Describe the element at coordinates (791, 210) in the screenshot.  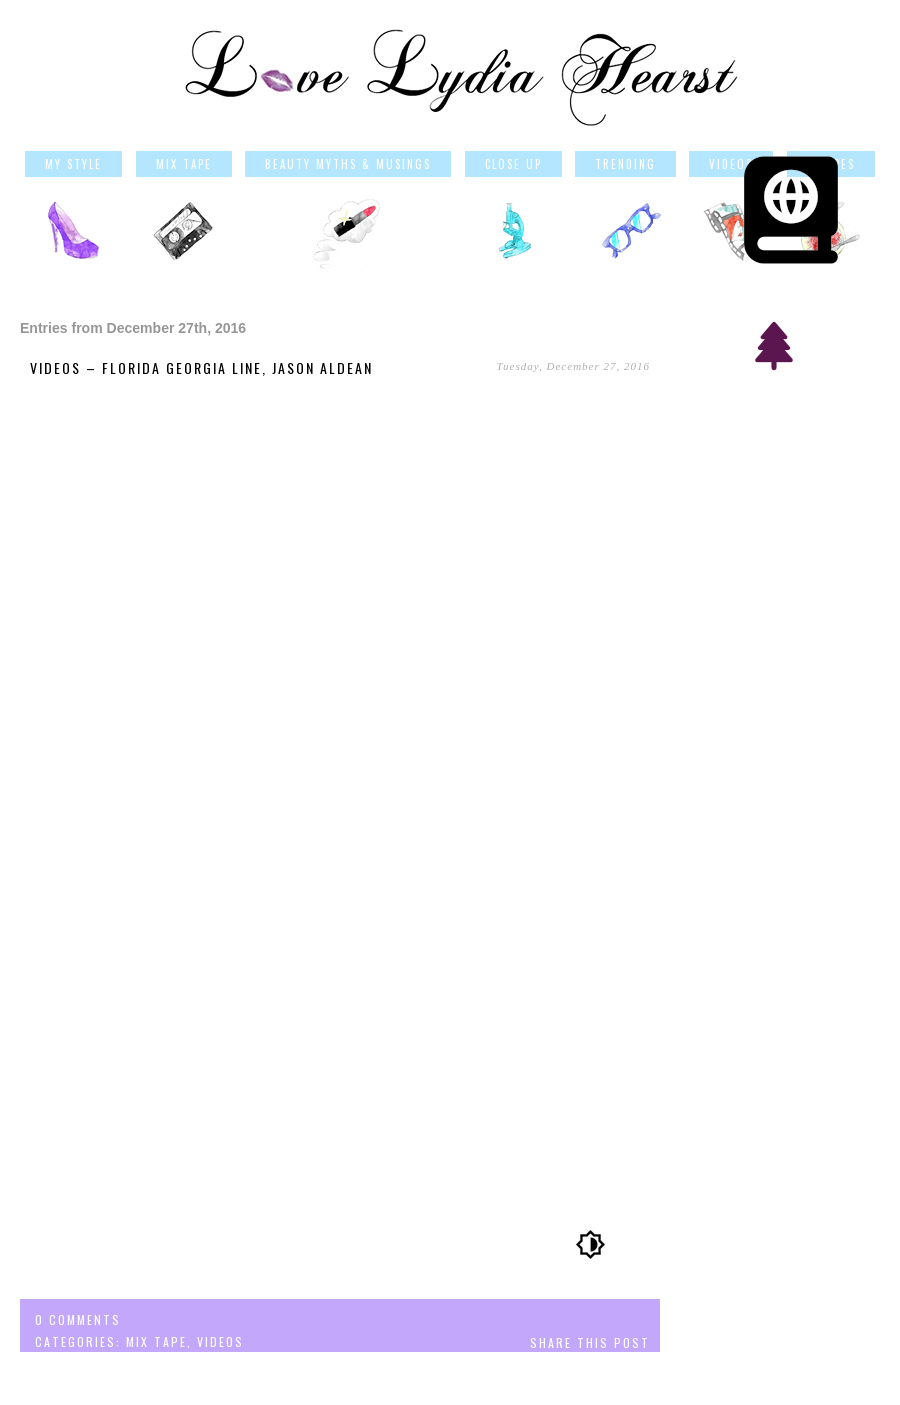
I see `access world atlas or geography resources` at that location.